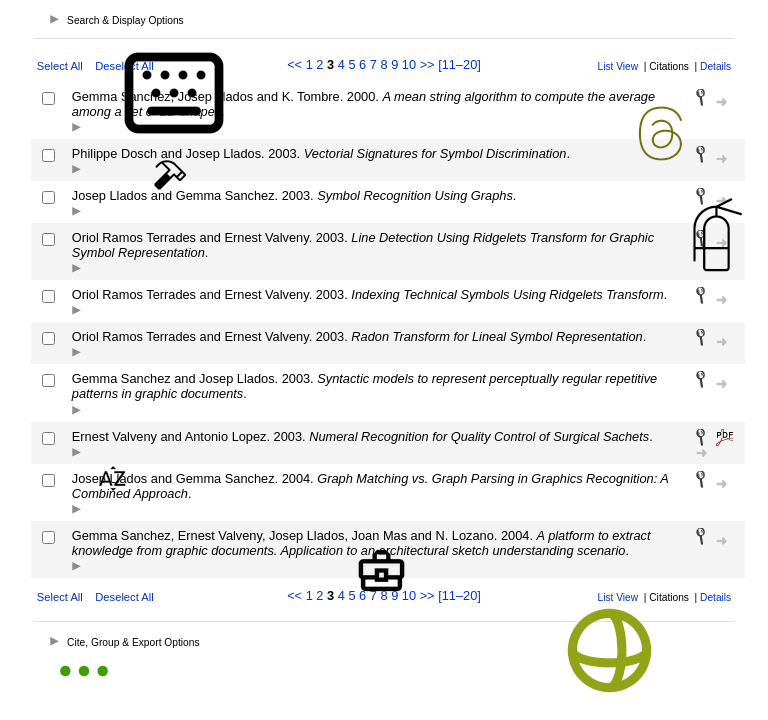 The image size is (768, 720). Describe the element at coordinates (84, 671) in the screenshot. I see `access more options or actions` at that location.